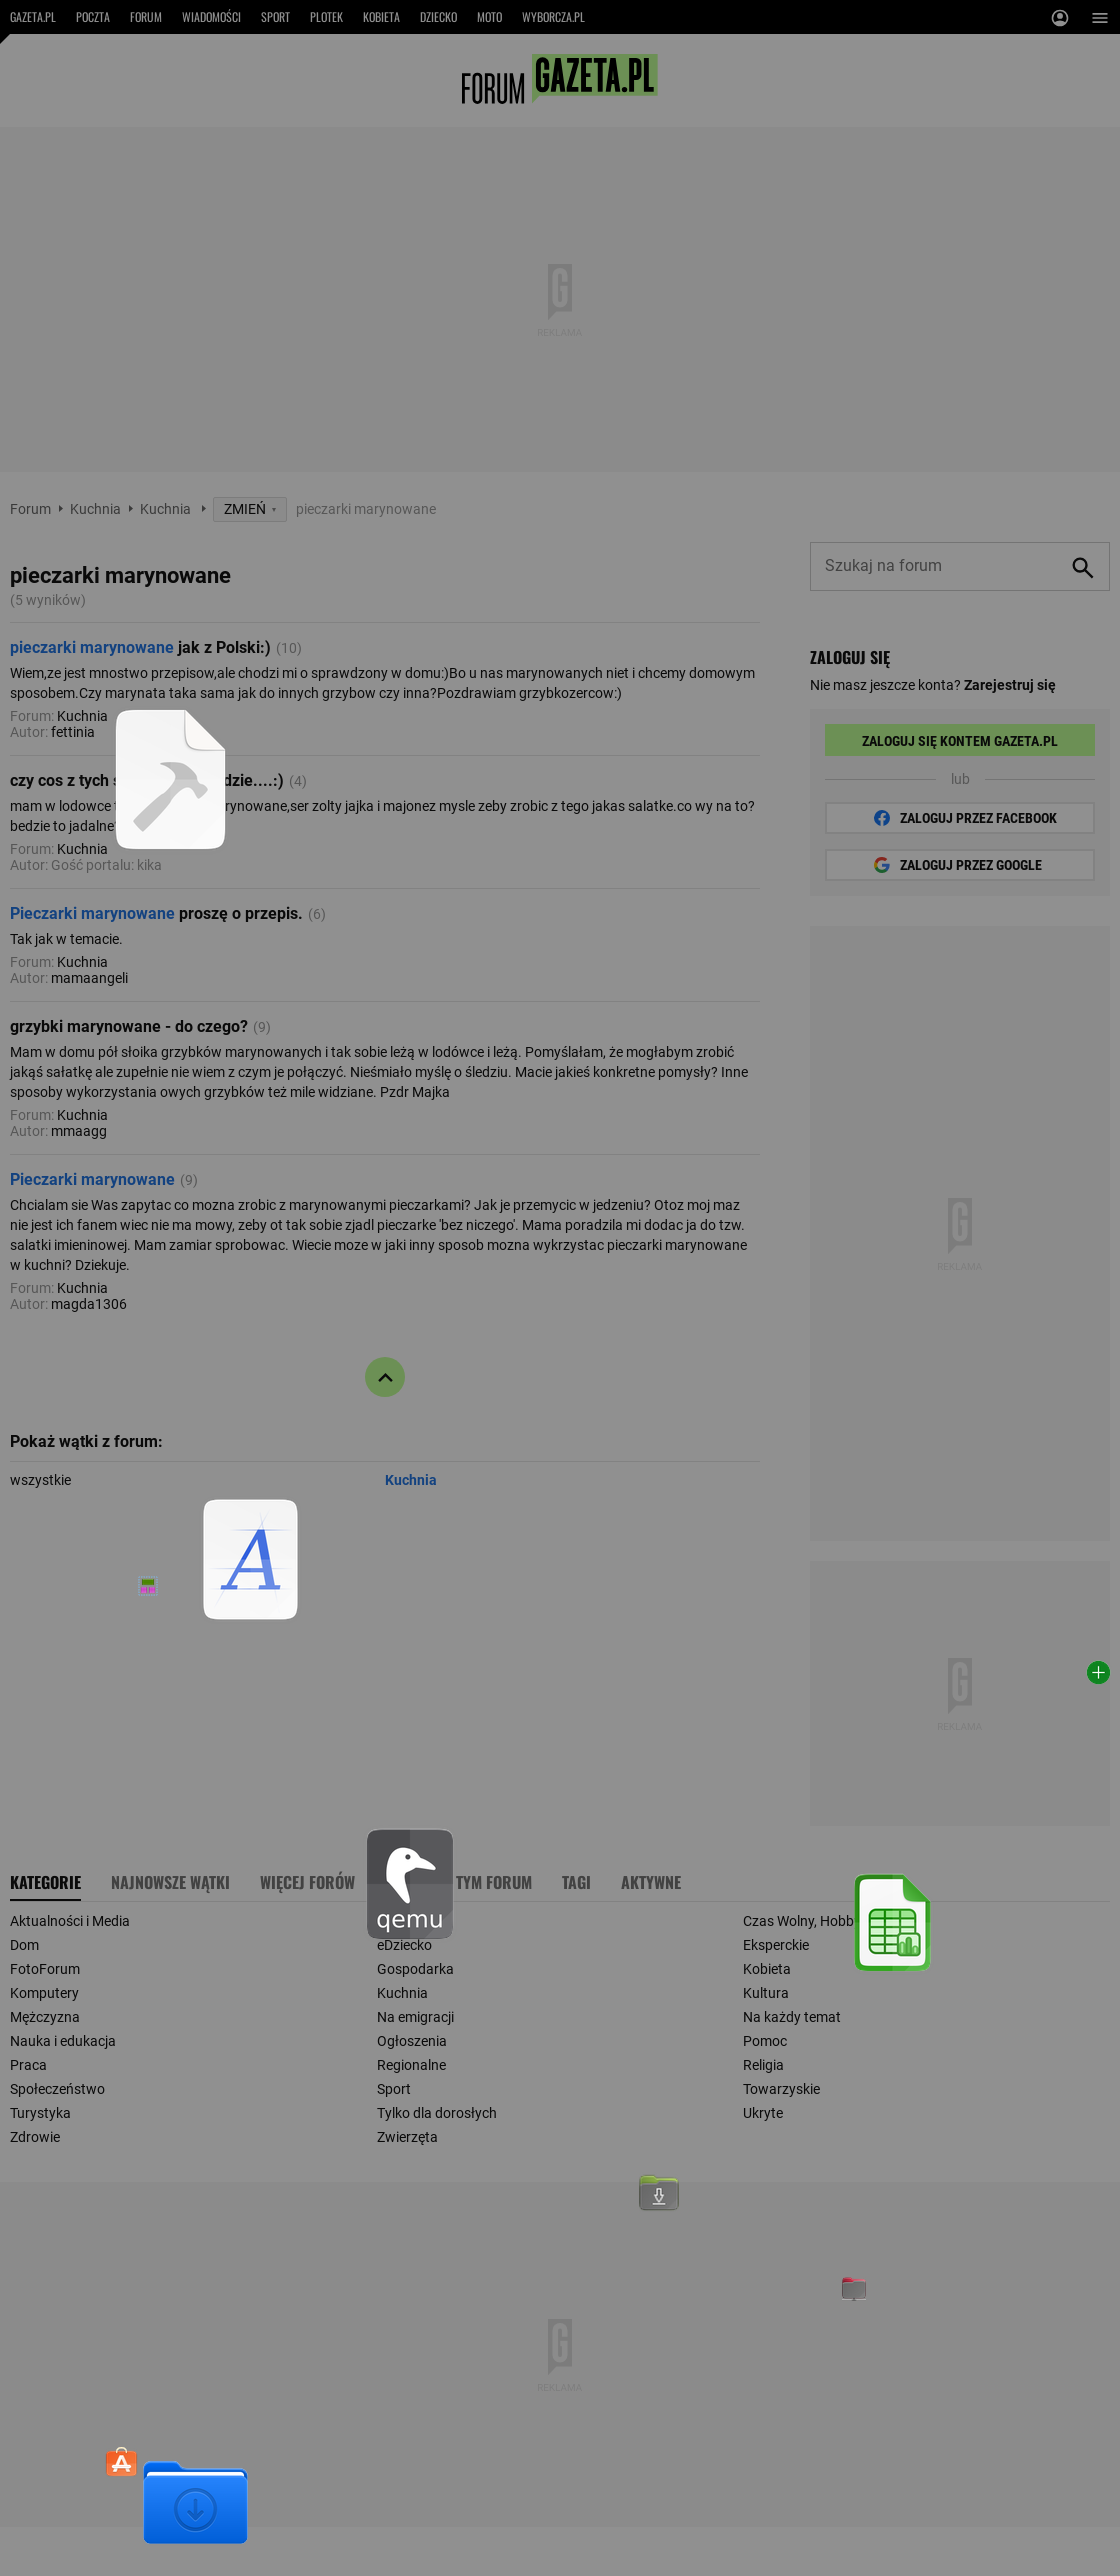  I want to click on open a font file, so click(250, 1559).